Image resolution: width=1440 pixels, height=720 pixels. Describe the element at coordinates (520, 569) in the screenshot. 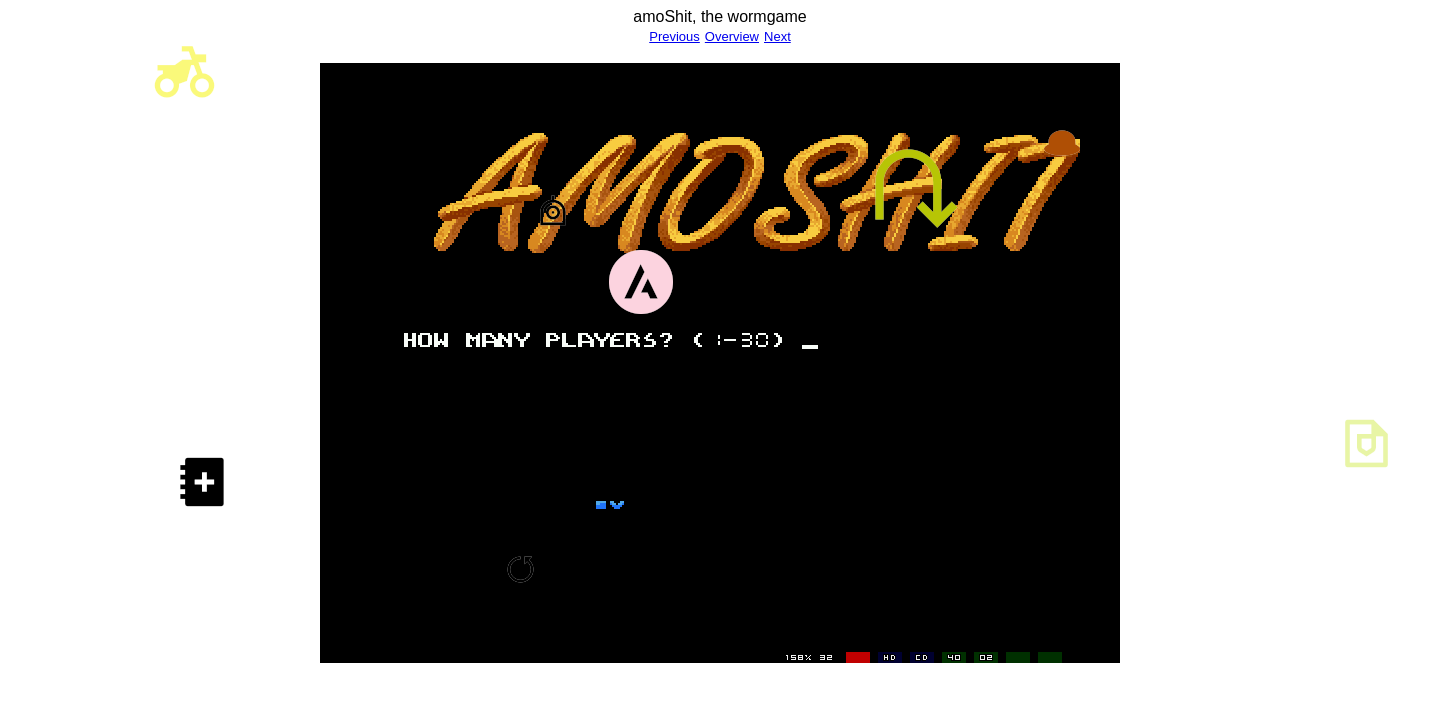

I see `reset to previous state` at that location.